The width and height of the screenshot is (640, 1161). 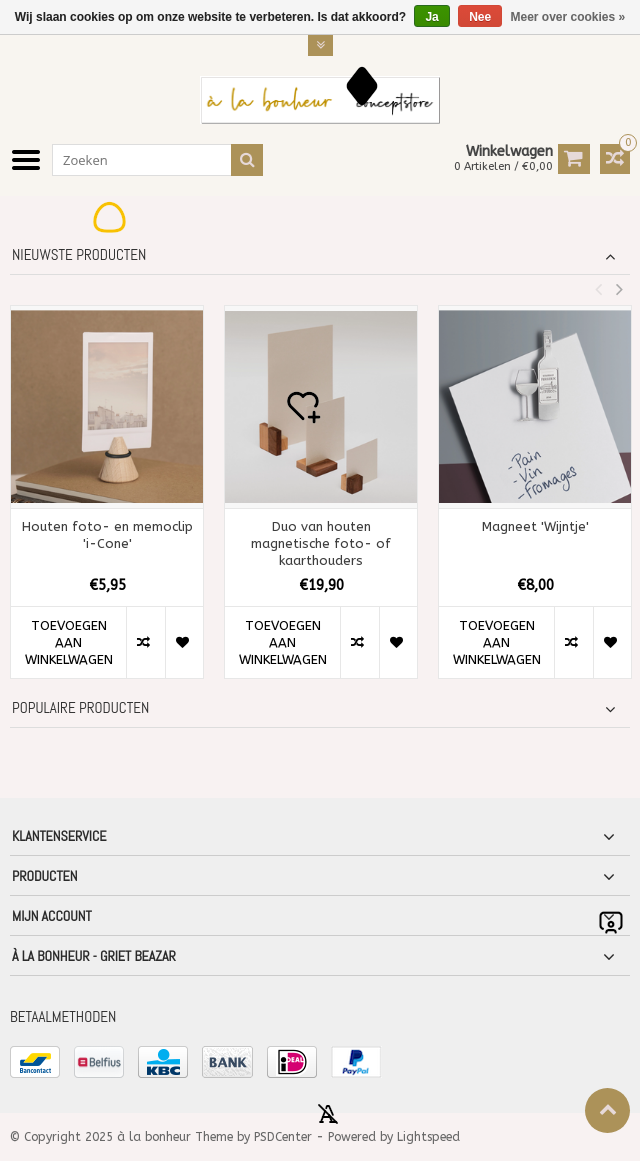 What do you see at coordinates (109, 216) in the screenshot?
I see `represents an abstract shape or freeform object` at bounding box center [109, 216].